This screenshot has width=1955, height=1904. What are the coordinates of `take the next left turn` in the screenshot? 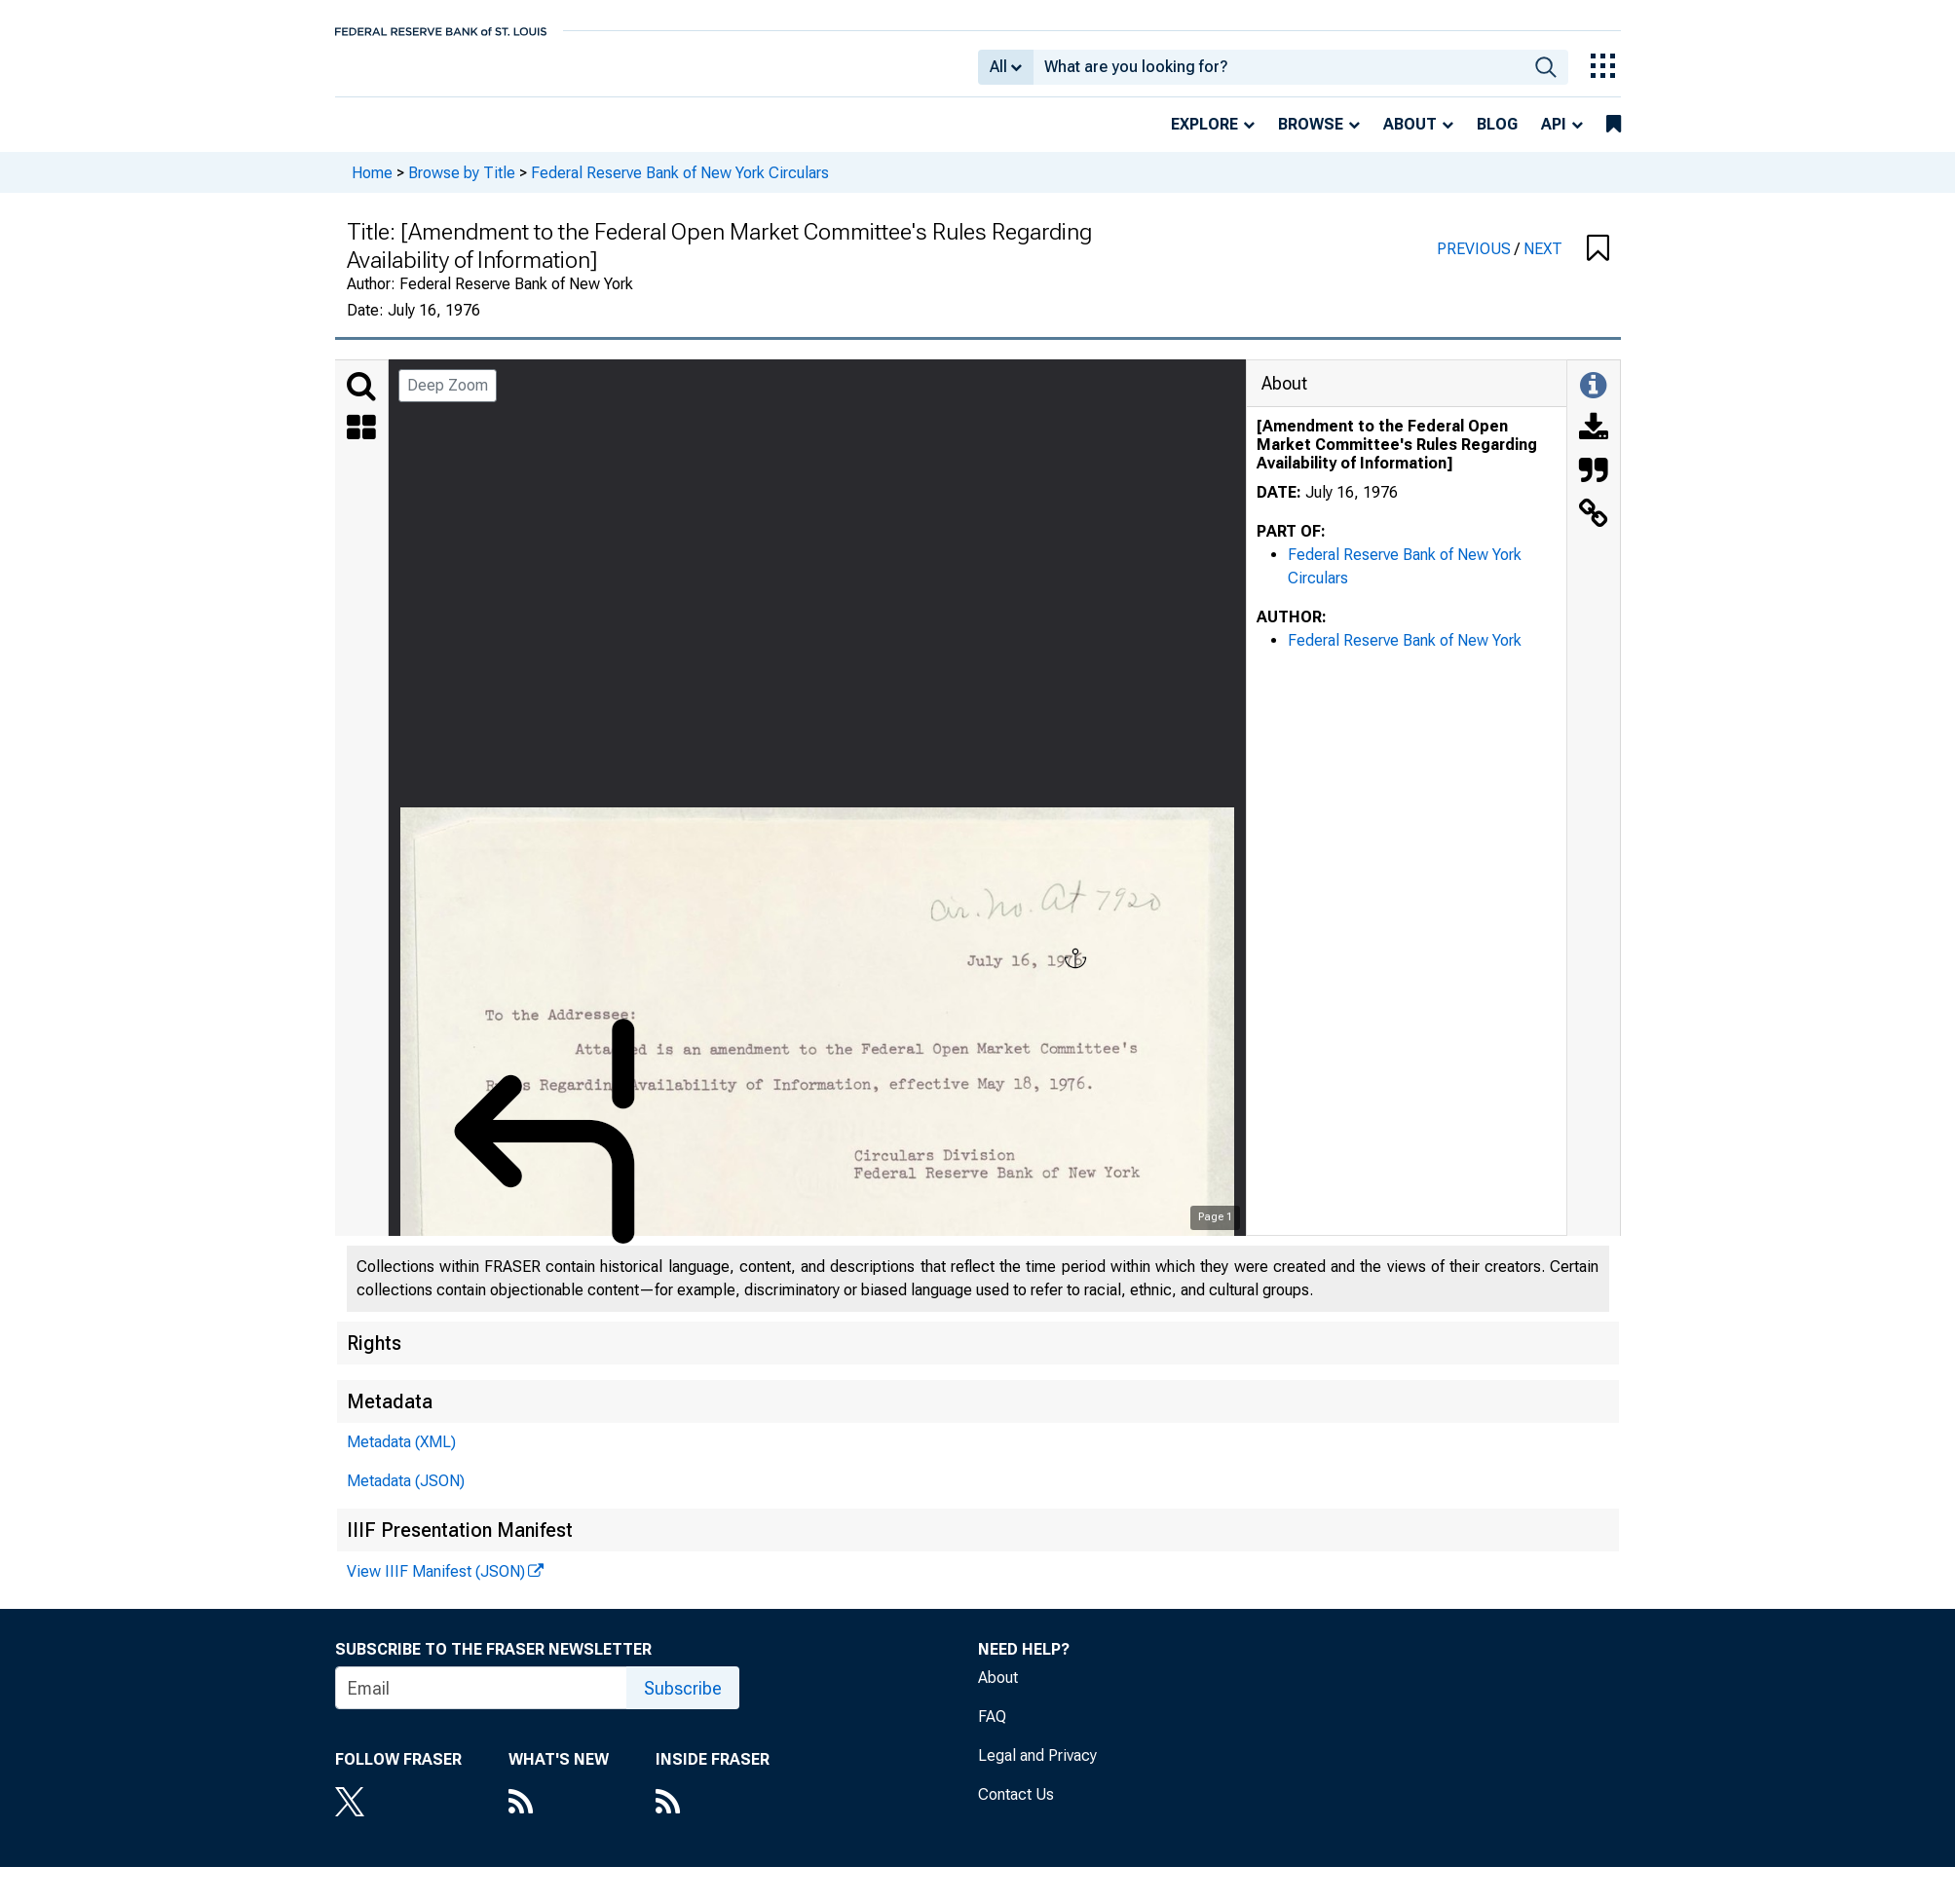 It's located at (555, 1131).